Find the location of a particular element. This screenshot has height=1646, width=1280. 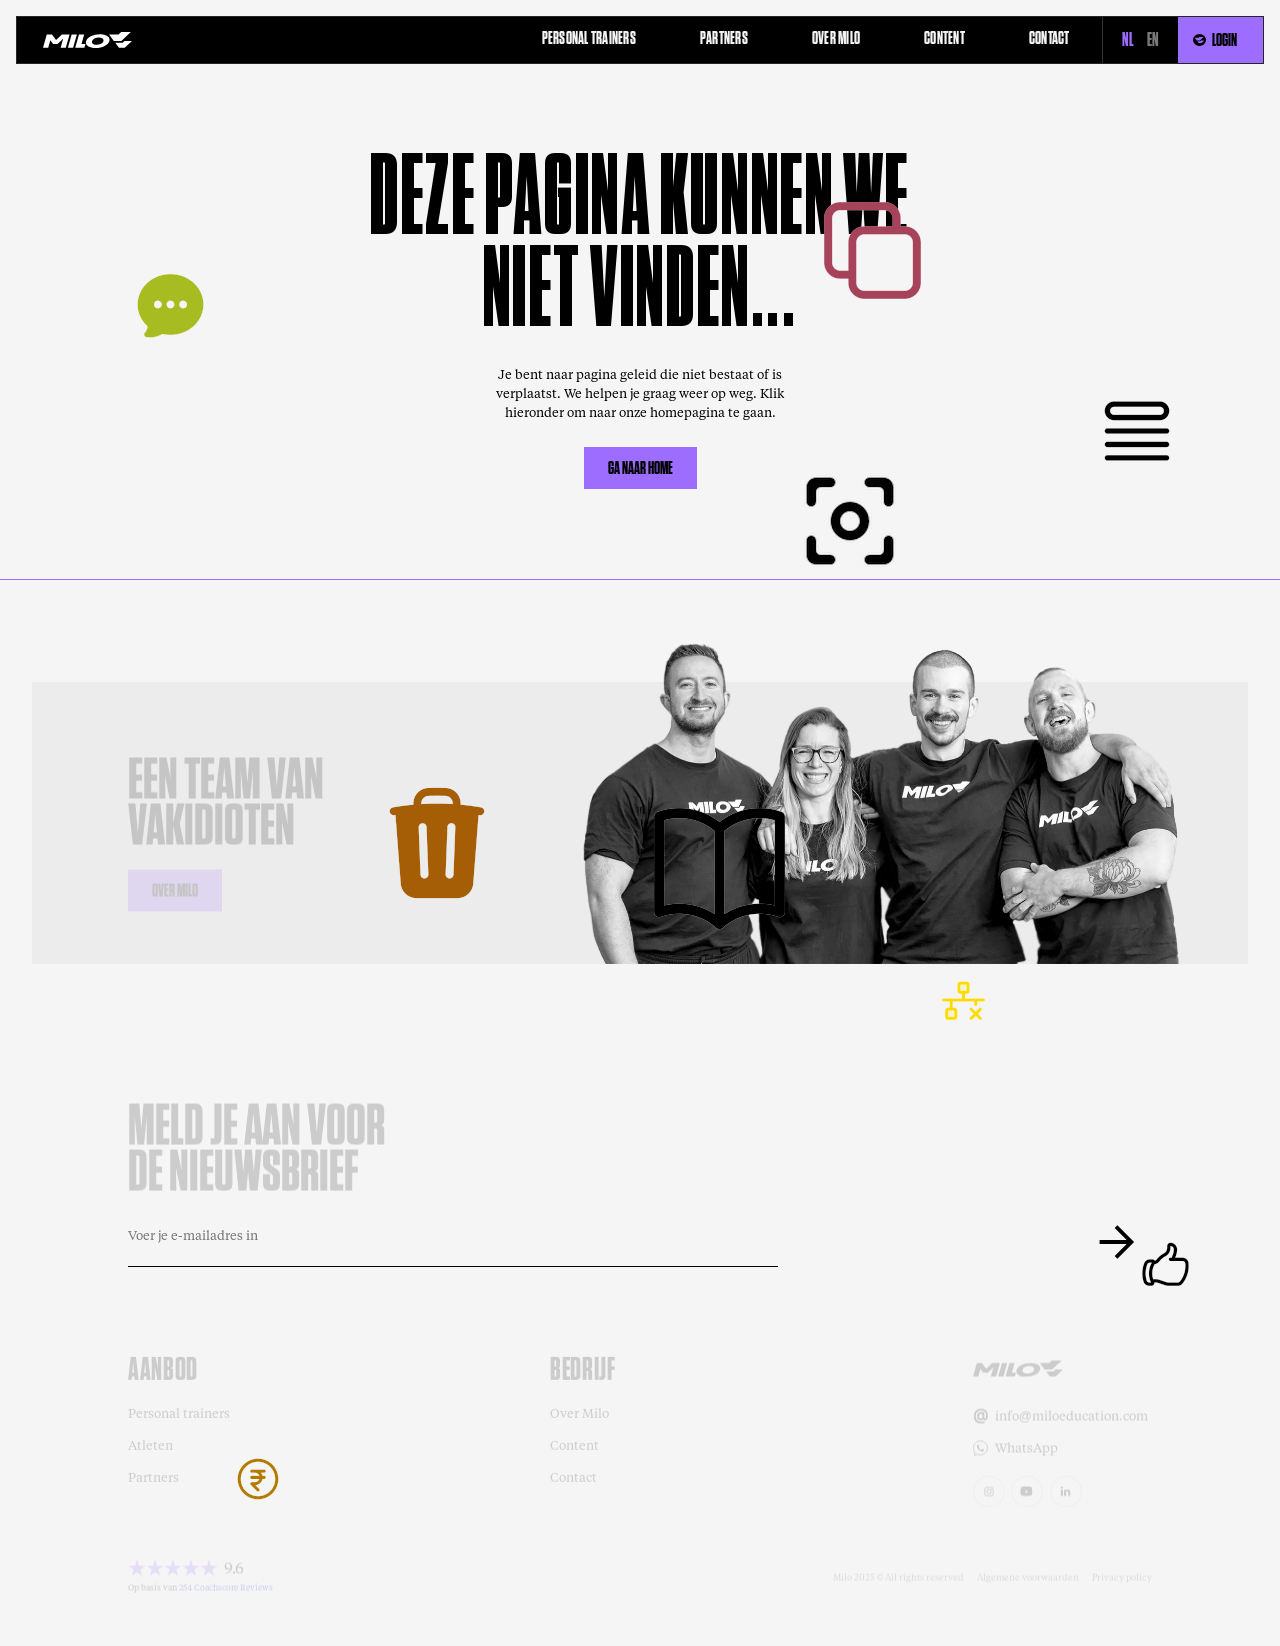

tap to focus camera on center of frame is located at coordinates (850, 521).